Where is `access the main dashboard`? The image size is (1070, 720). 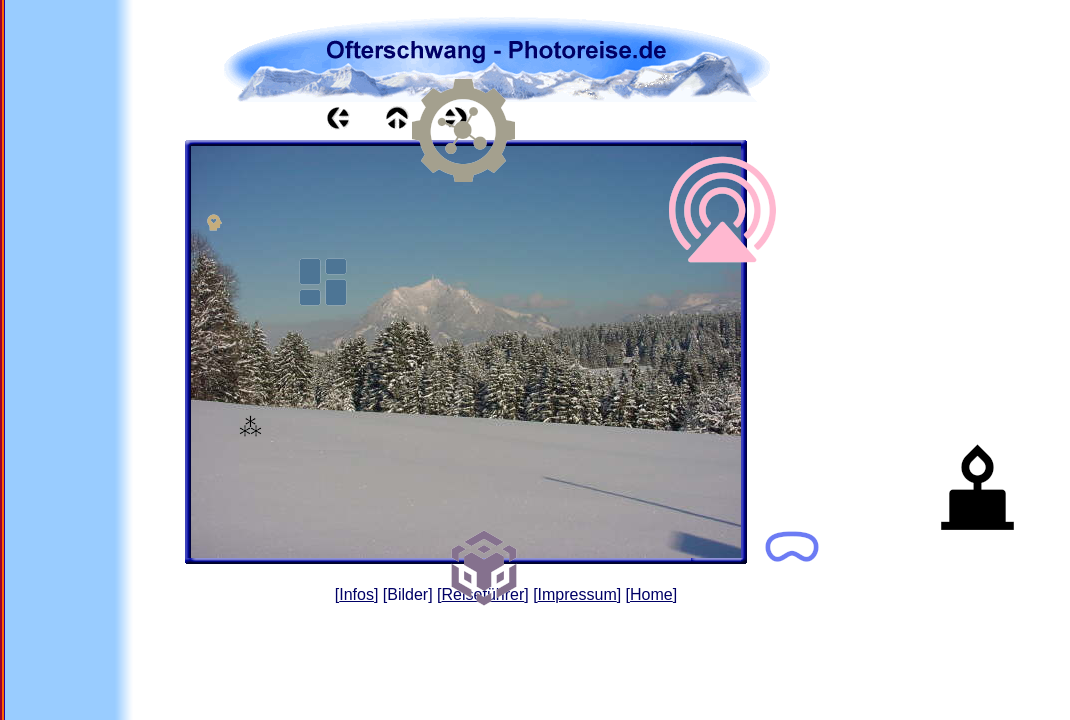
access the main dashboard is located at coordinates (323, 282).